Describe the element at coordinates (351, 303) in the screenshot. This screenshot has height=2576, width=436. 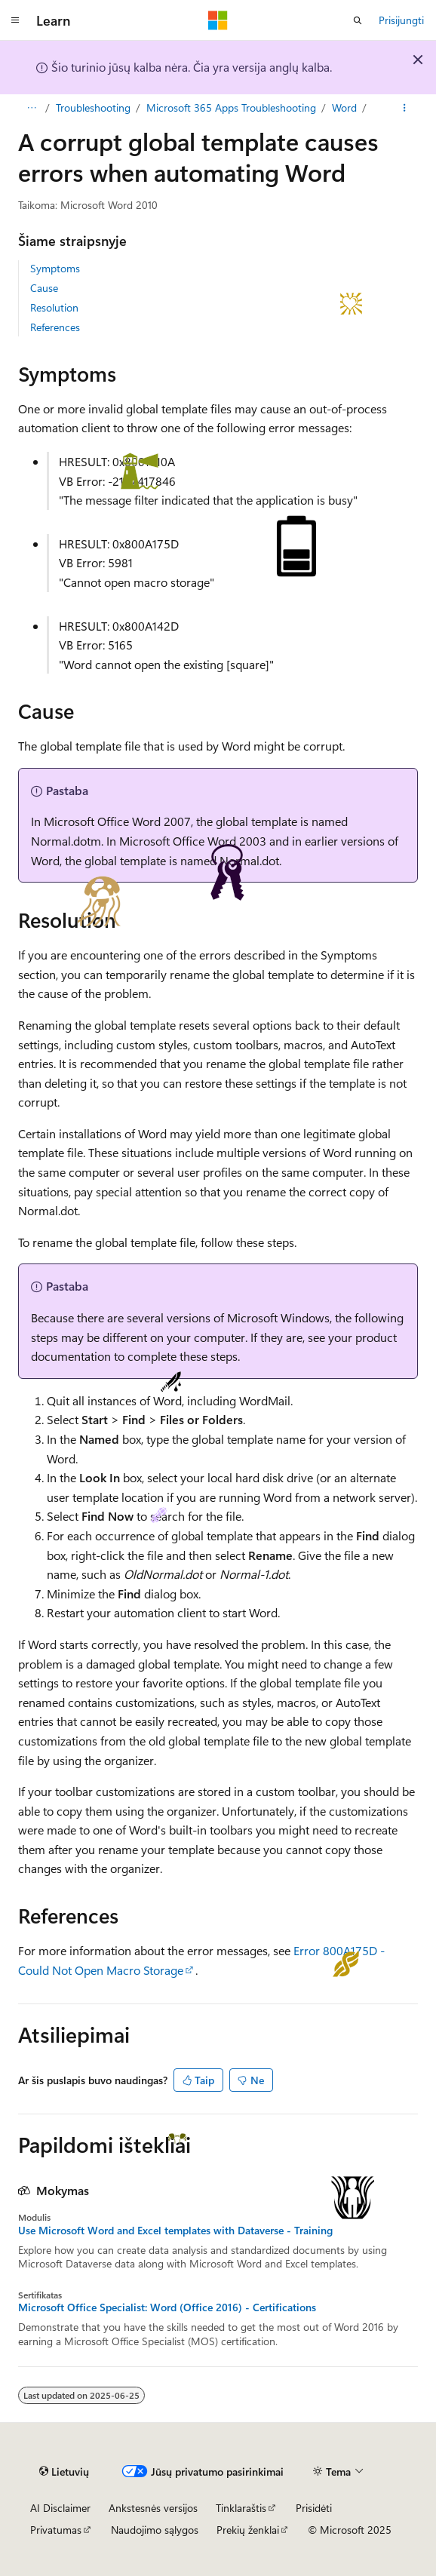
I see `indicates a favorite or loved item` at that location.